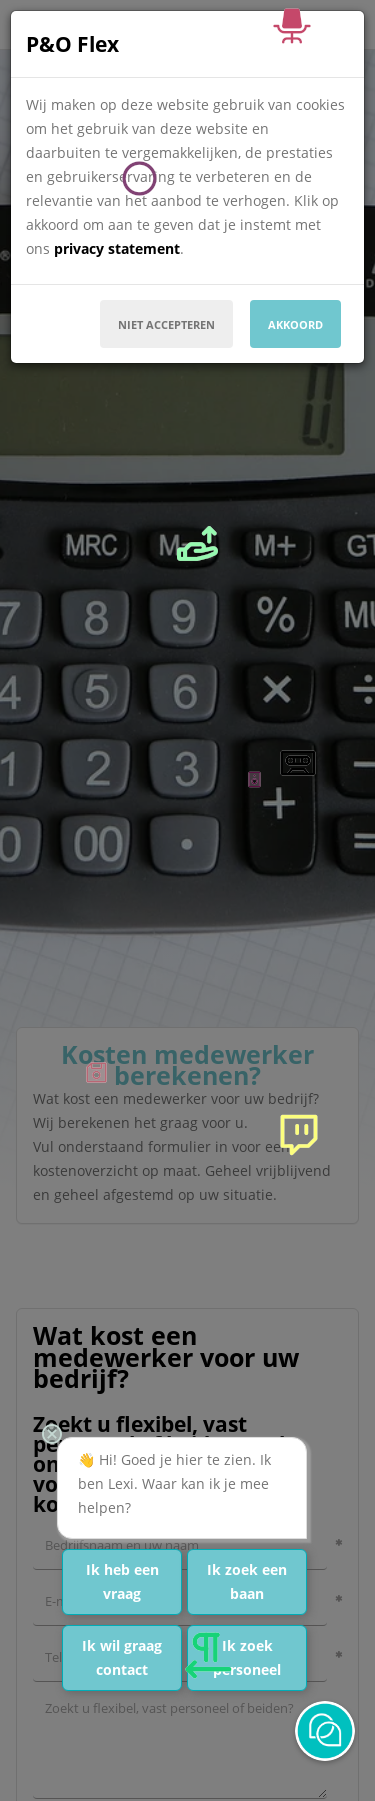 The image size is (375, 1801). What do you see at coordinates (198, 545) in the screenshot?
I see `upload or send from your device` at bounding box center [198, 545].